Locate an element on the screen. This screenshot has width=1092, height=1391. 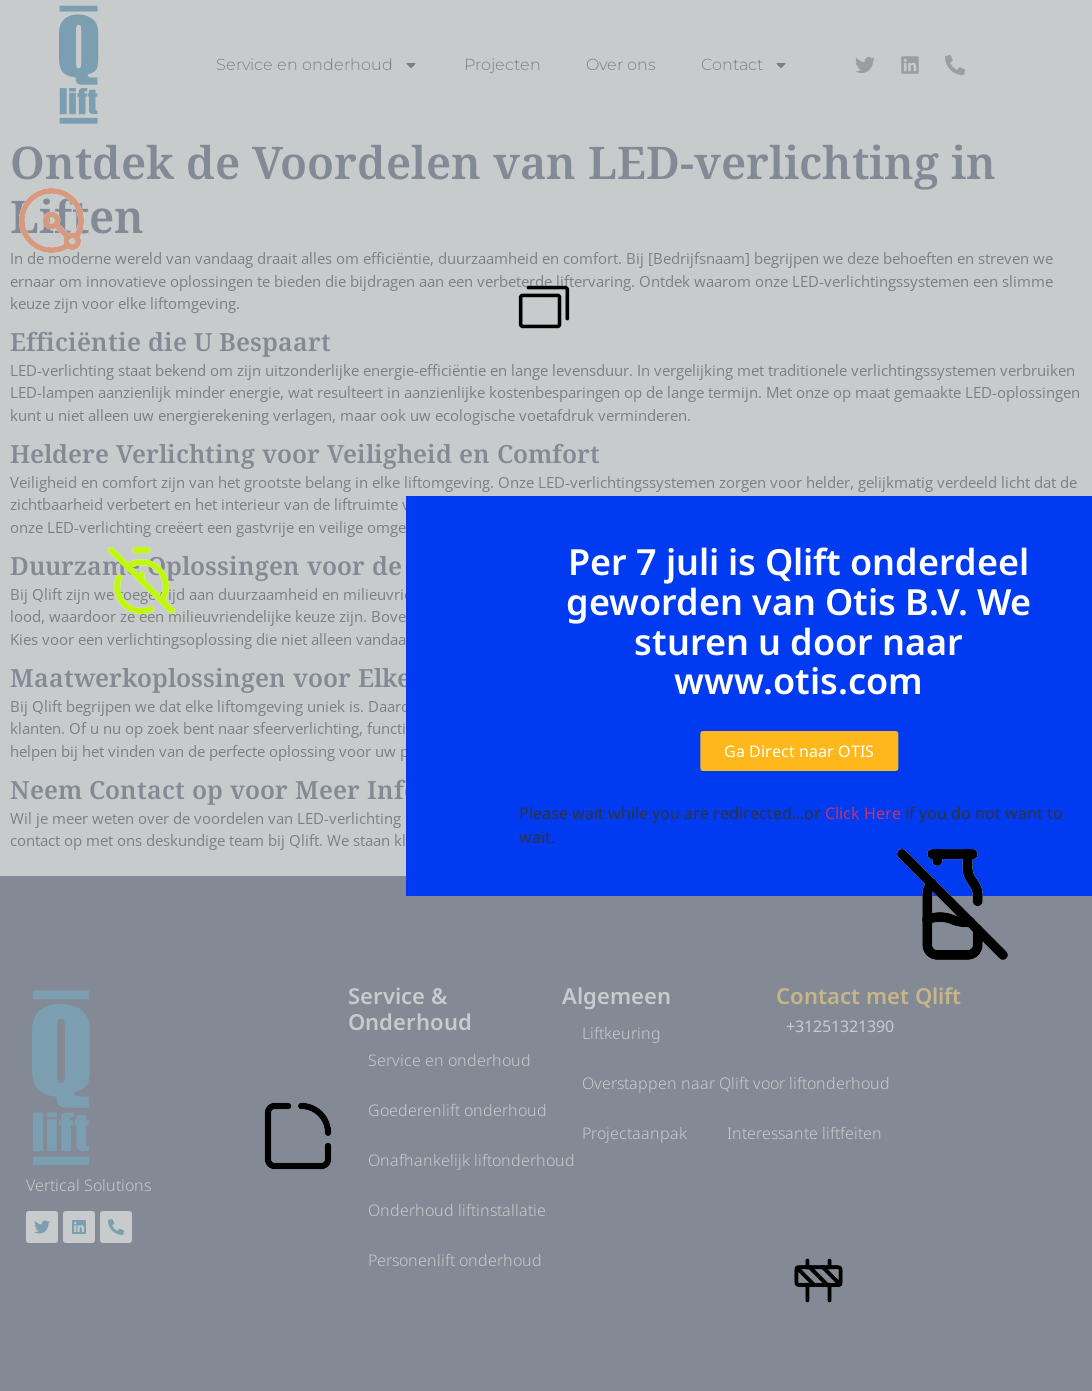
adjust corner radius of a shape is located at coordinates (298, 1136).